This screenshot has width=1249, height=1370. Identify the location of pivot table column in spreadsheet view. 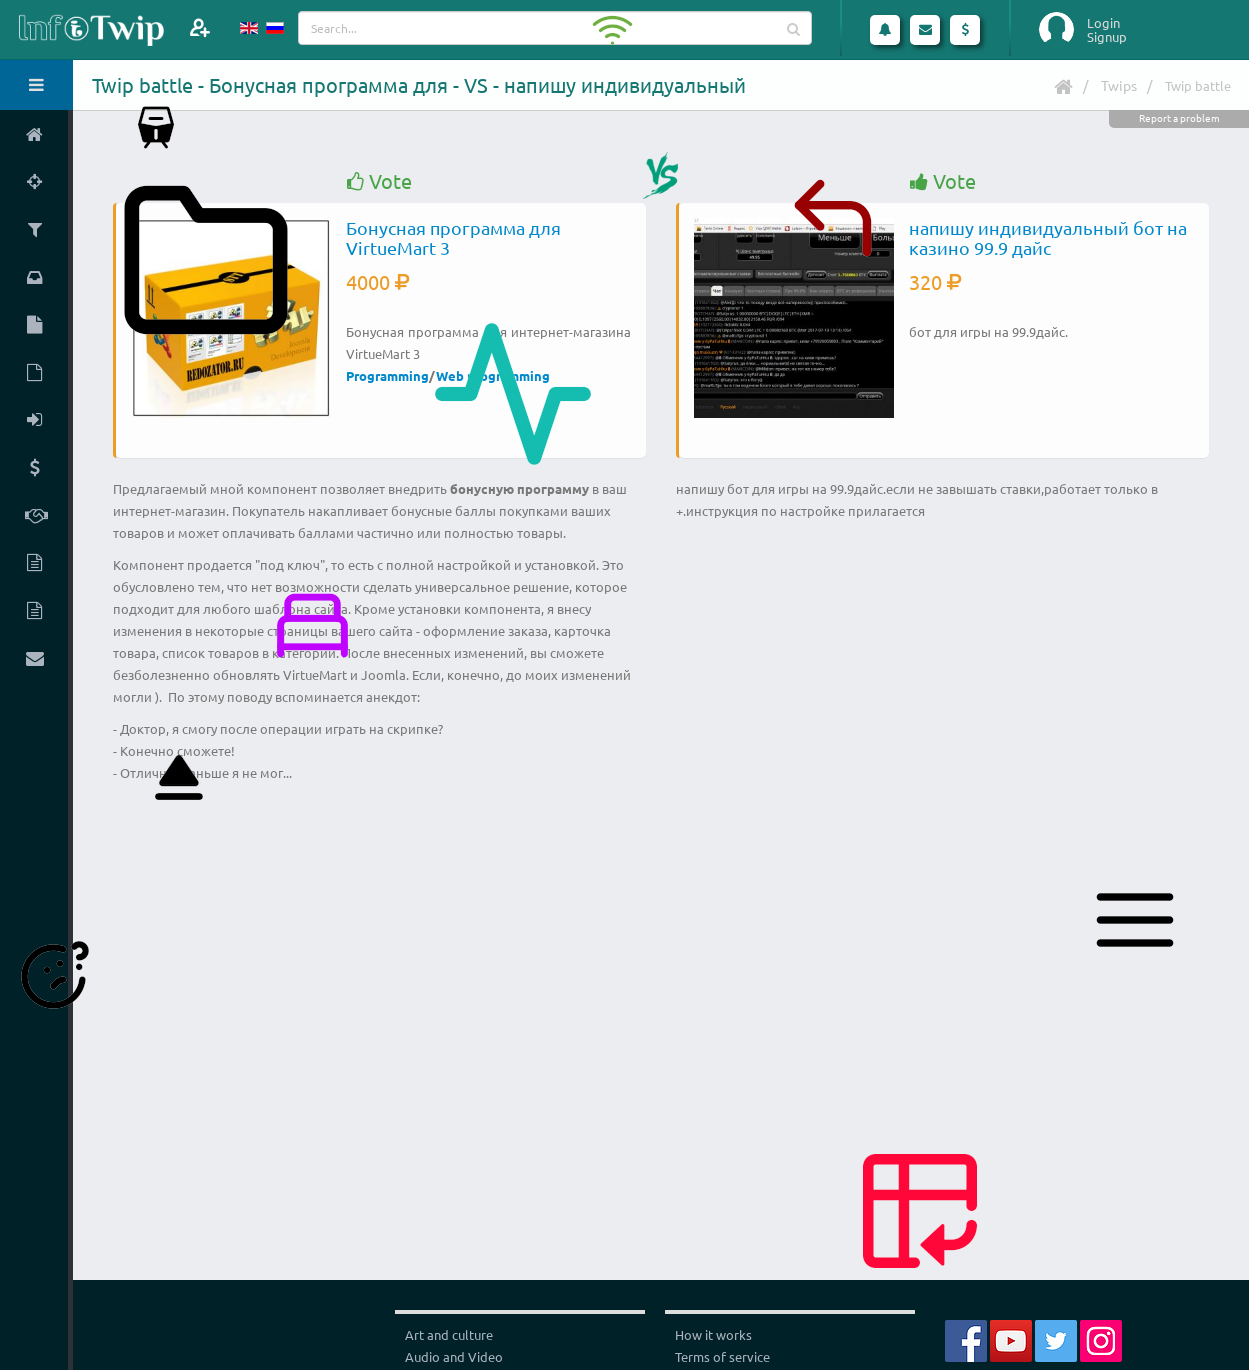
(920, 1211).